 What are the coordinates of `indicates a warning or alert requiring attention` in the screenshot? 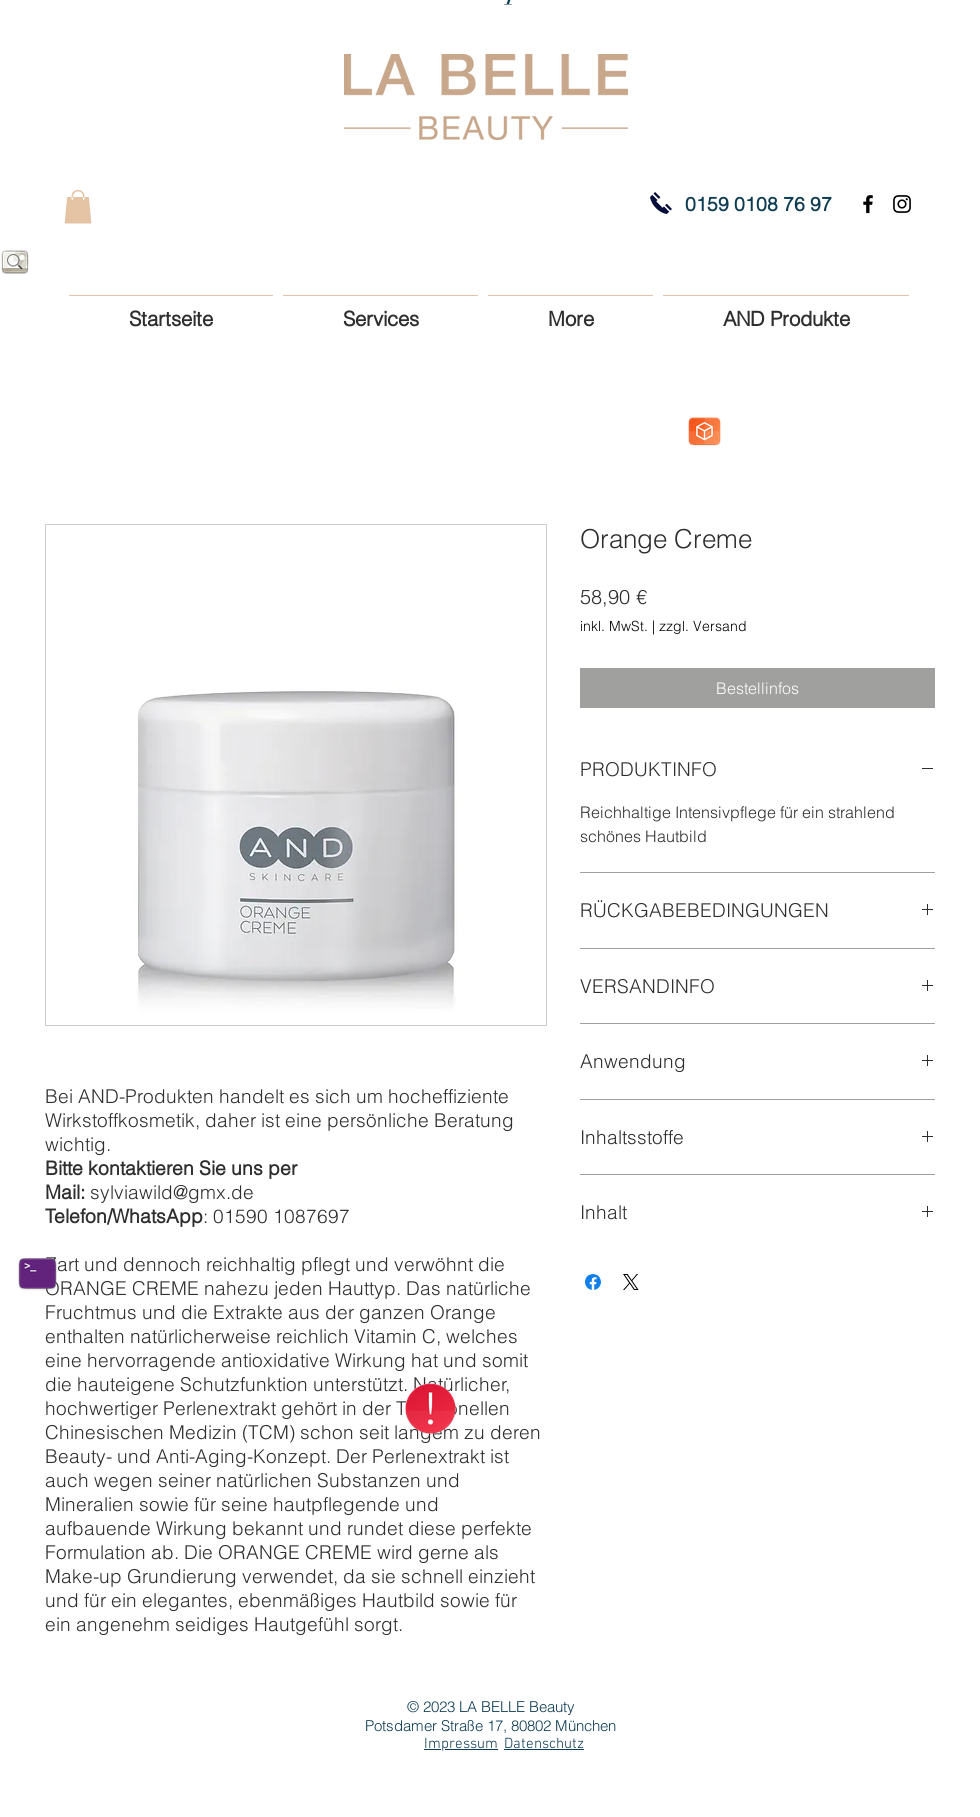 It's located at (430, 1408).